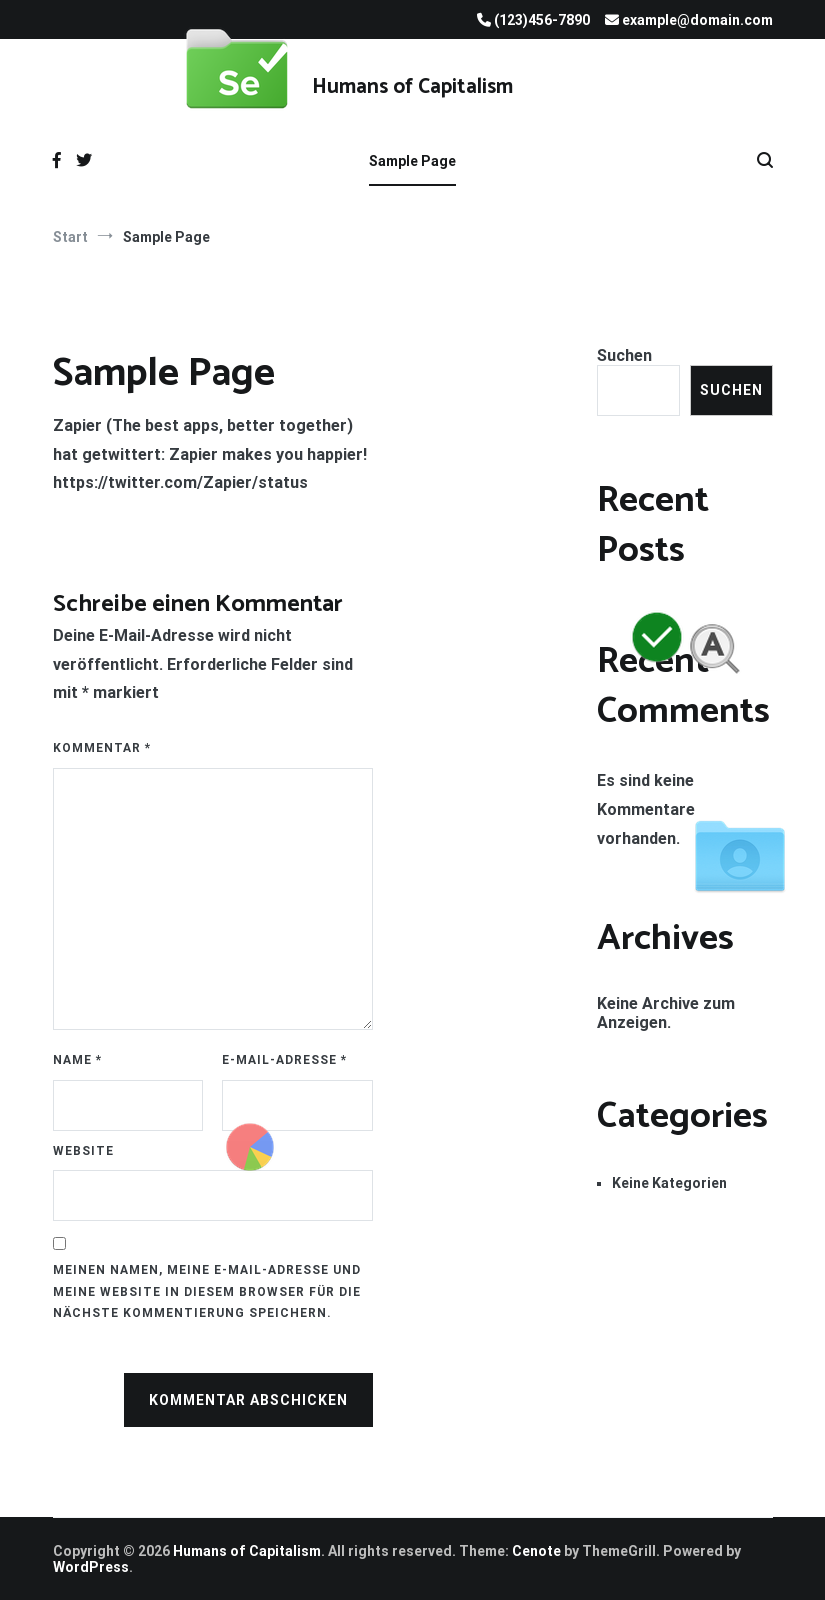  What do you see at coordinates (740, 856) in the screenshot?
I see `open the users folder` at bounding box center [740, 856].